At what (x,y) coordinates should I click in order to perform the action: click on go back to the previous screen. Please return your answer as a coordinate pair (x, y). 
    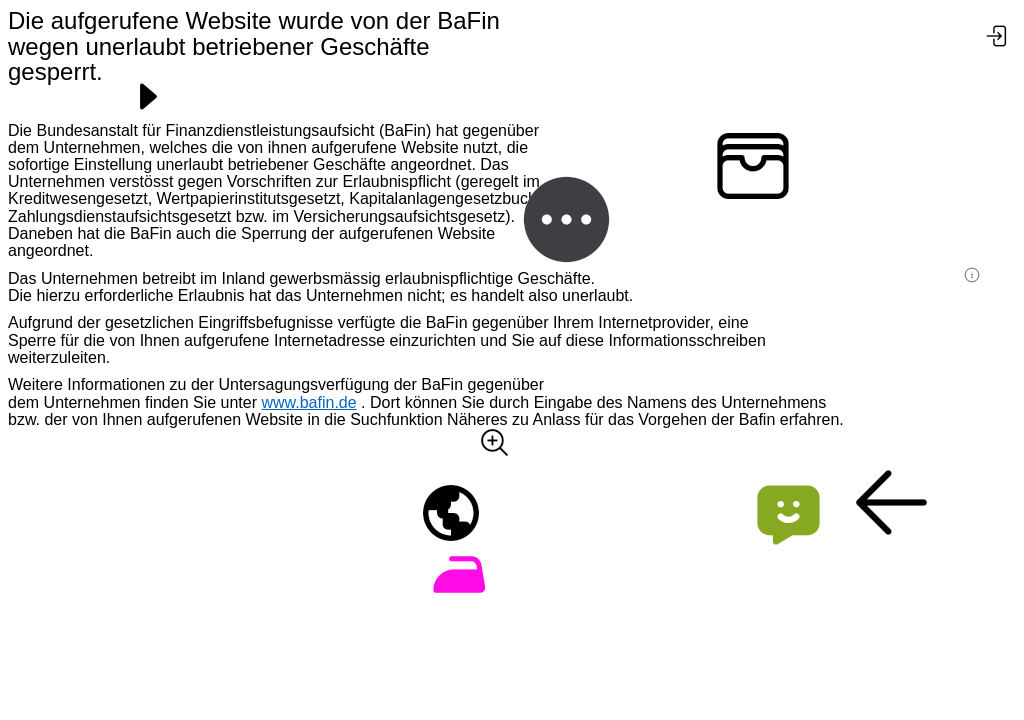
    Looking at the image, I should click on (891, 502).